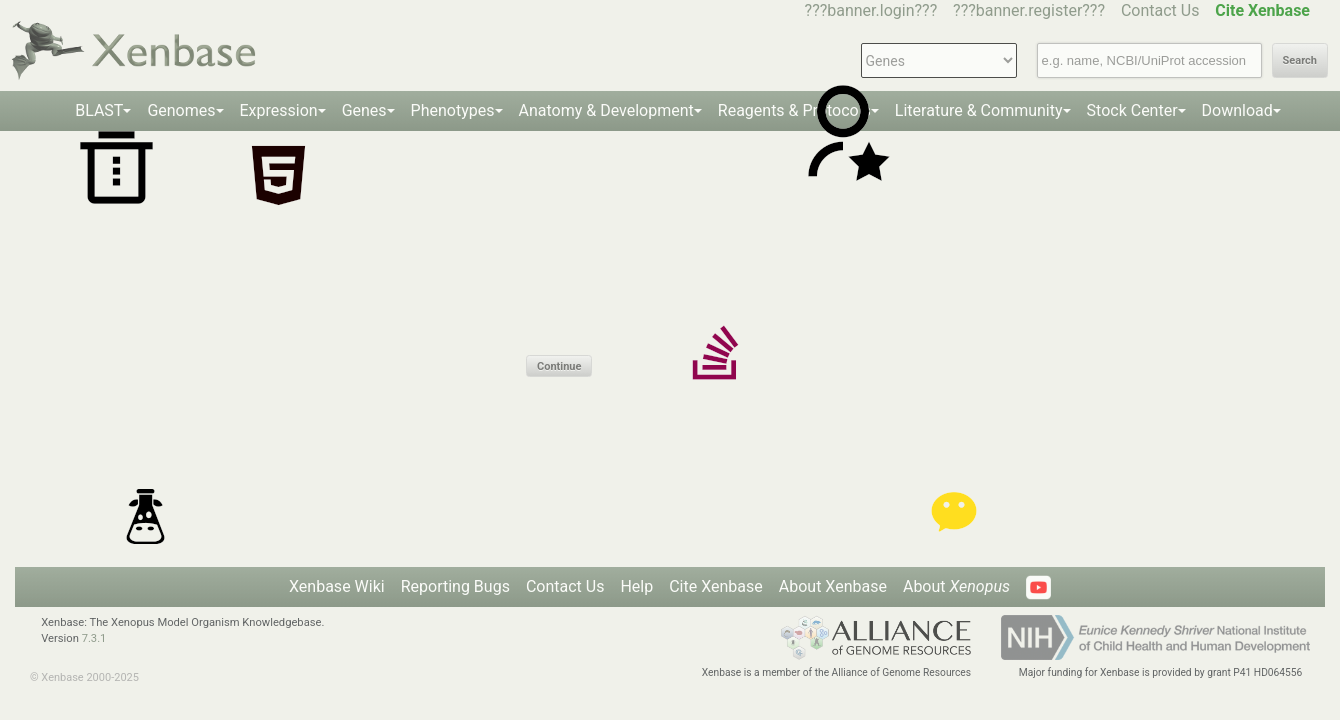  I want to click on indicates HTML5 technology or web development, so click(278, 175).